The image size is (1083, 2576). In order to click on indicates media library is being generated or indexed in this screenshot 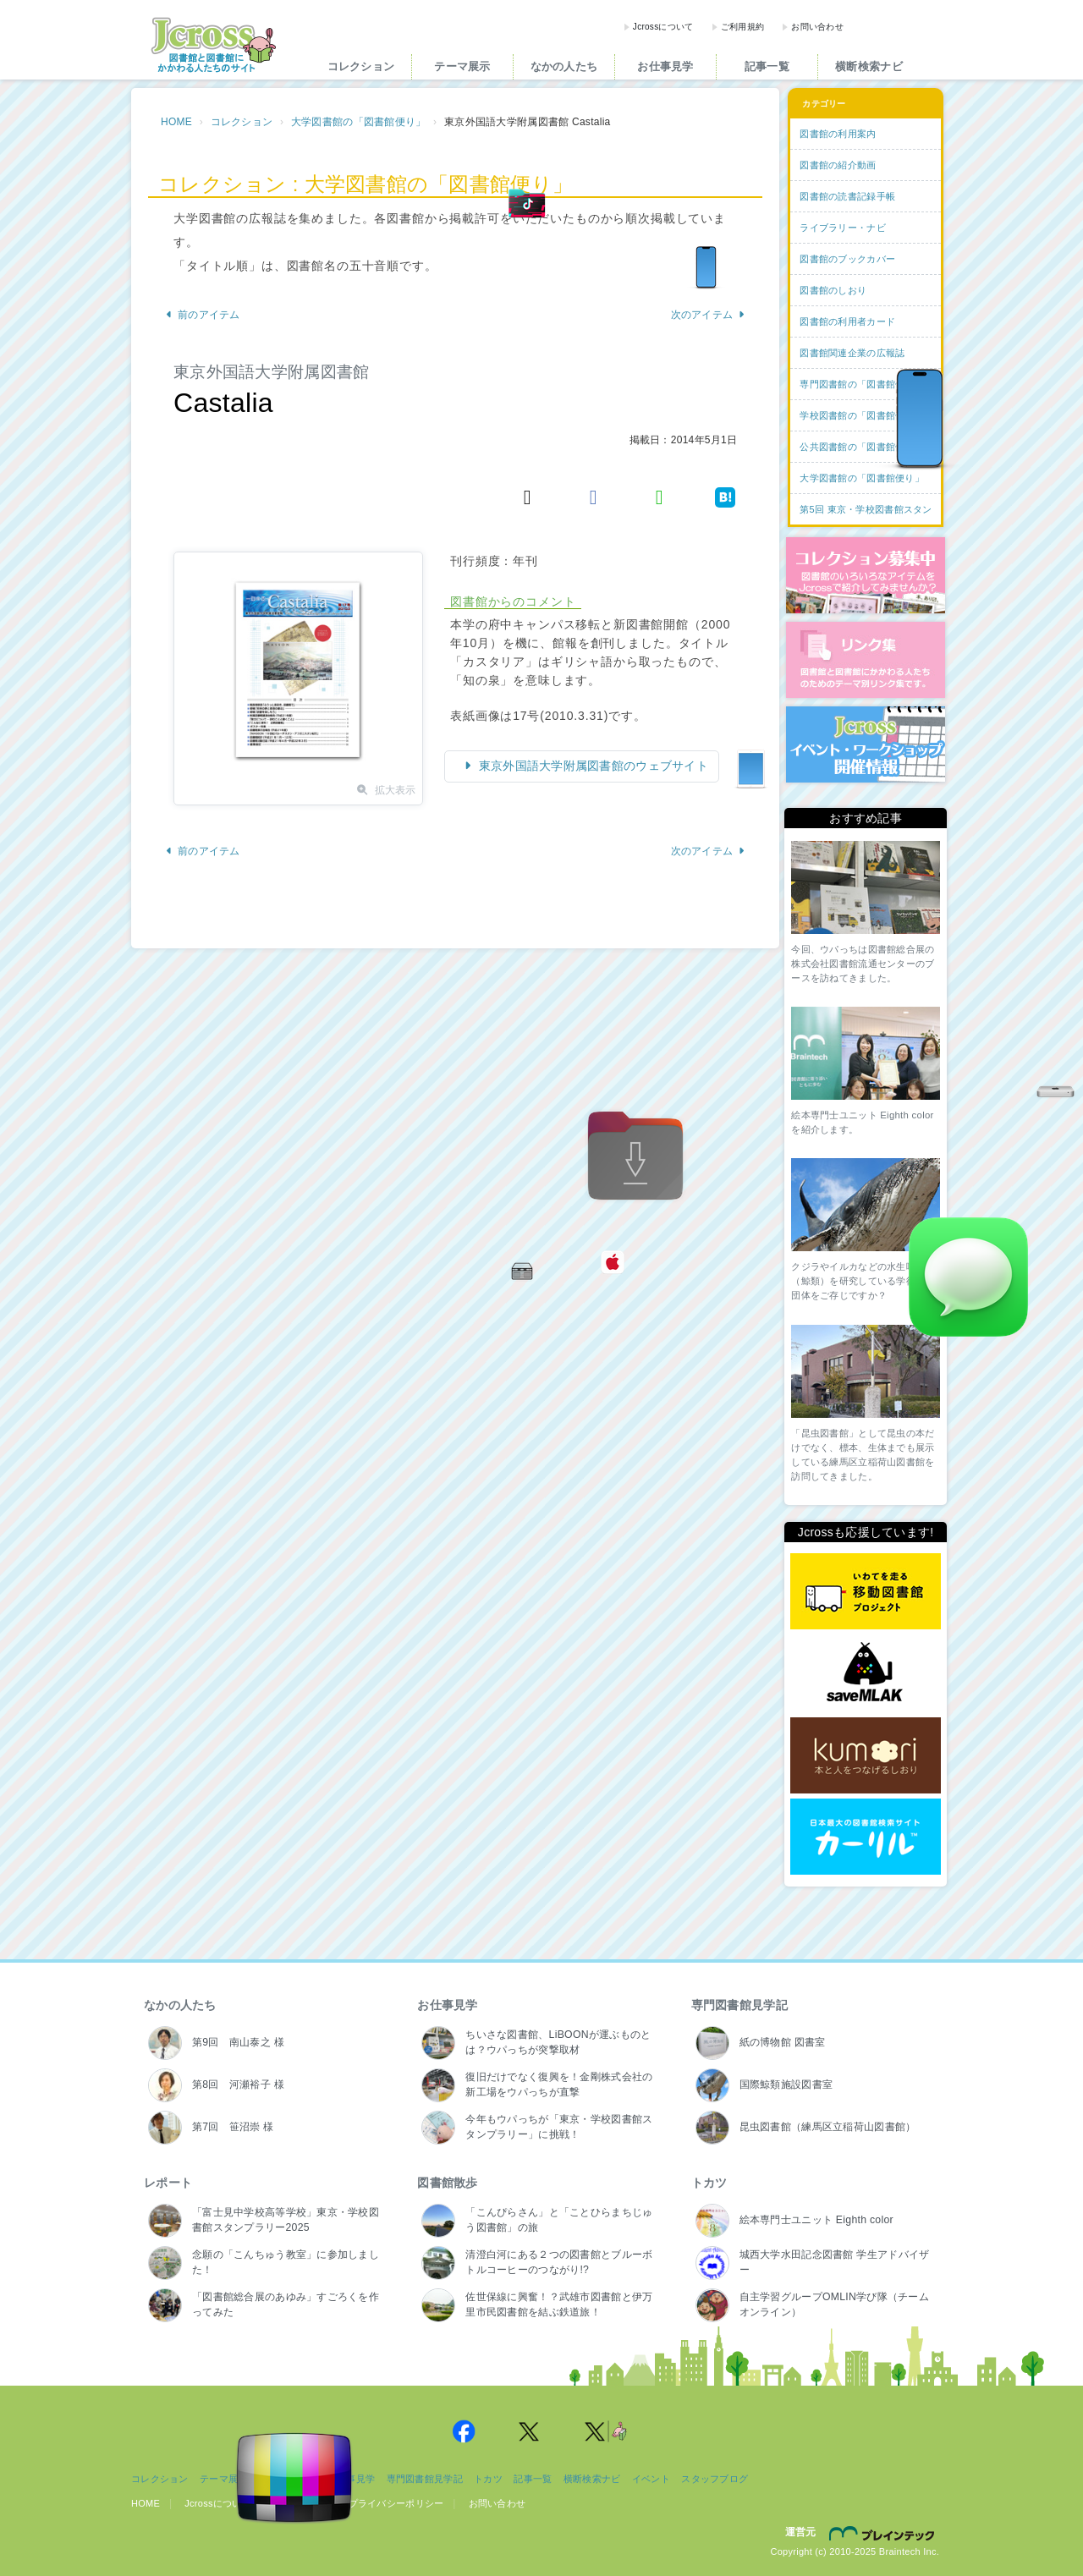, I will do `click(294, 2483)`.